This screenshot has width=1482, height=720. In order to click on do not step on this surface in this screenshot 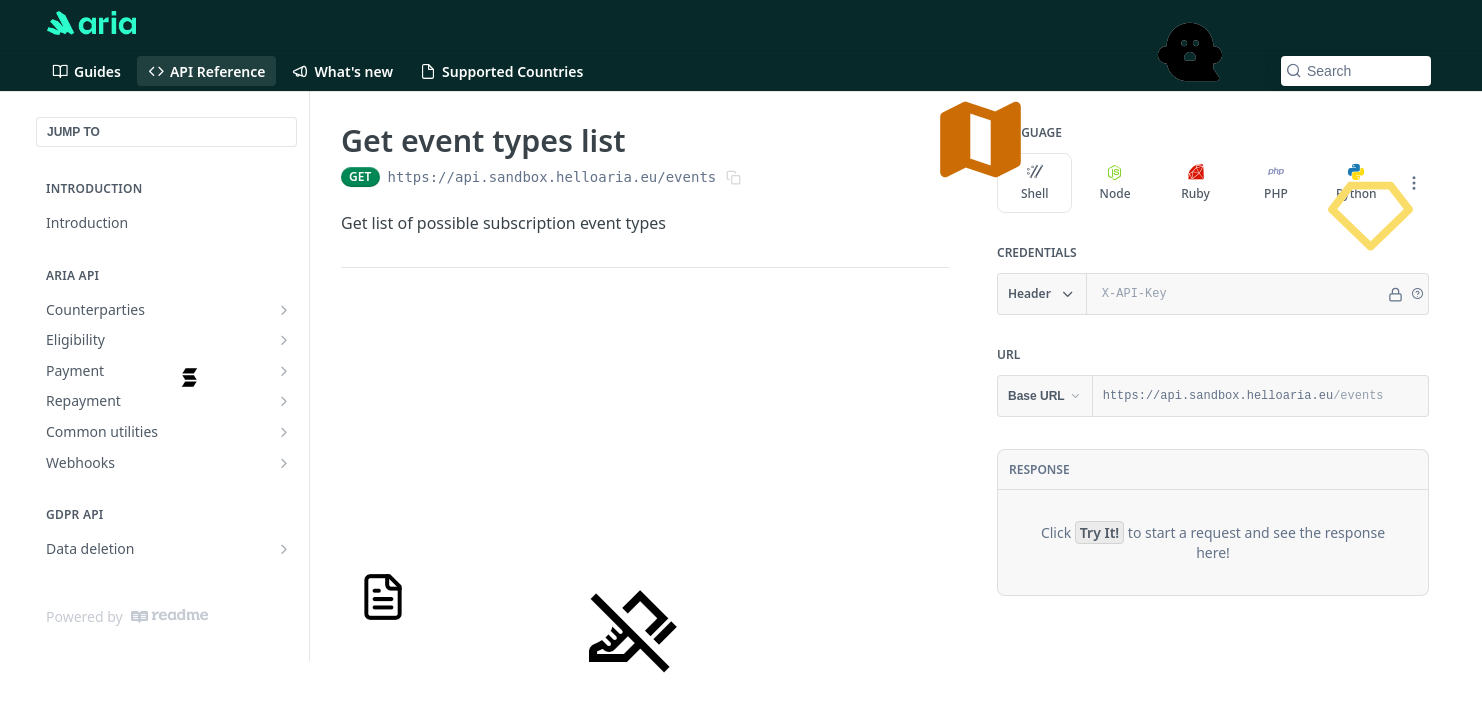, I will do `click(633, 630)`.